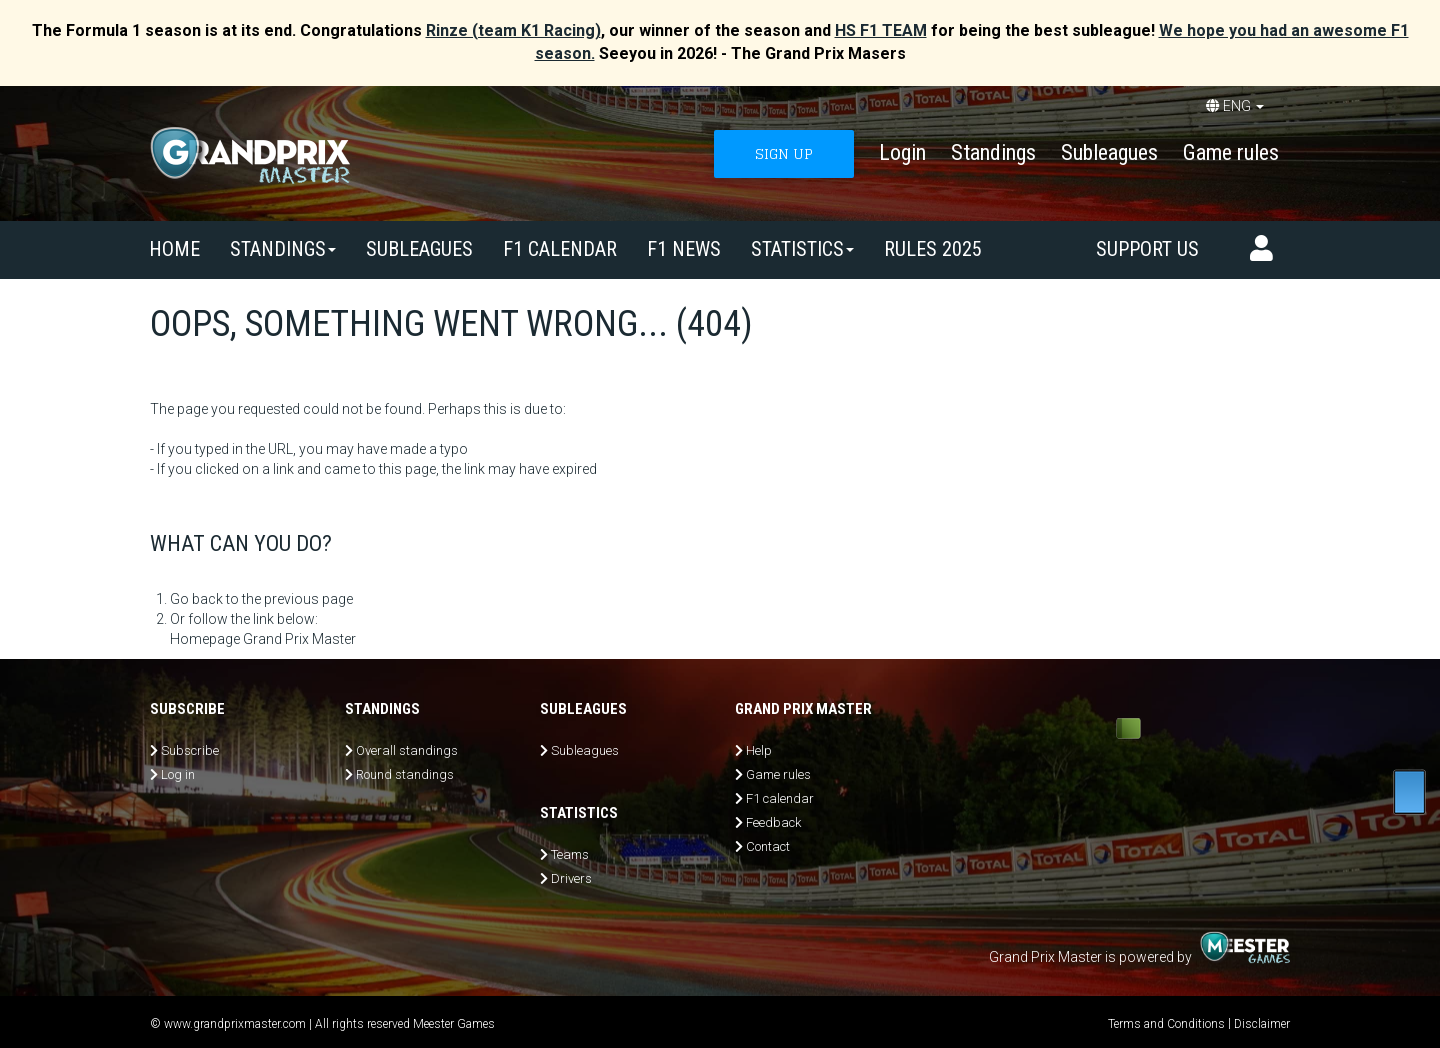  I want to click on iPad Pro device icon, so click(1409, 792).